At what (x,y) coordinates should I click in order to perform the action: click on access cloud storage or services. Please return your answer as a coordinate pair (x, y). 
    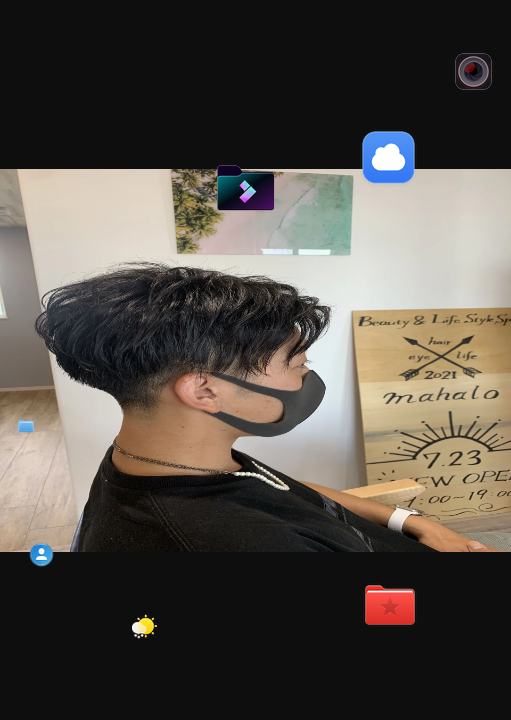
    Looking at the image, I should click on (388, 157).